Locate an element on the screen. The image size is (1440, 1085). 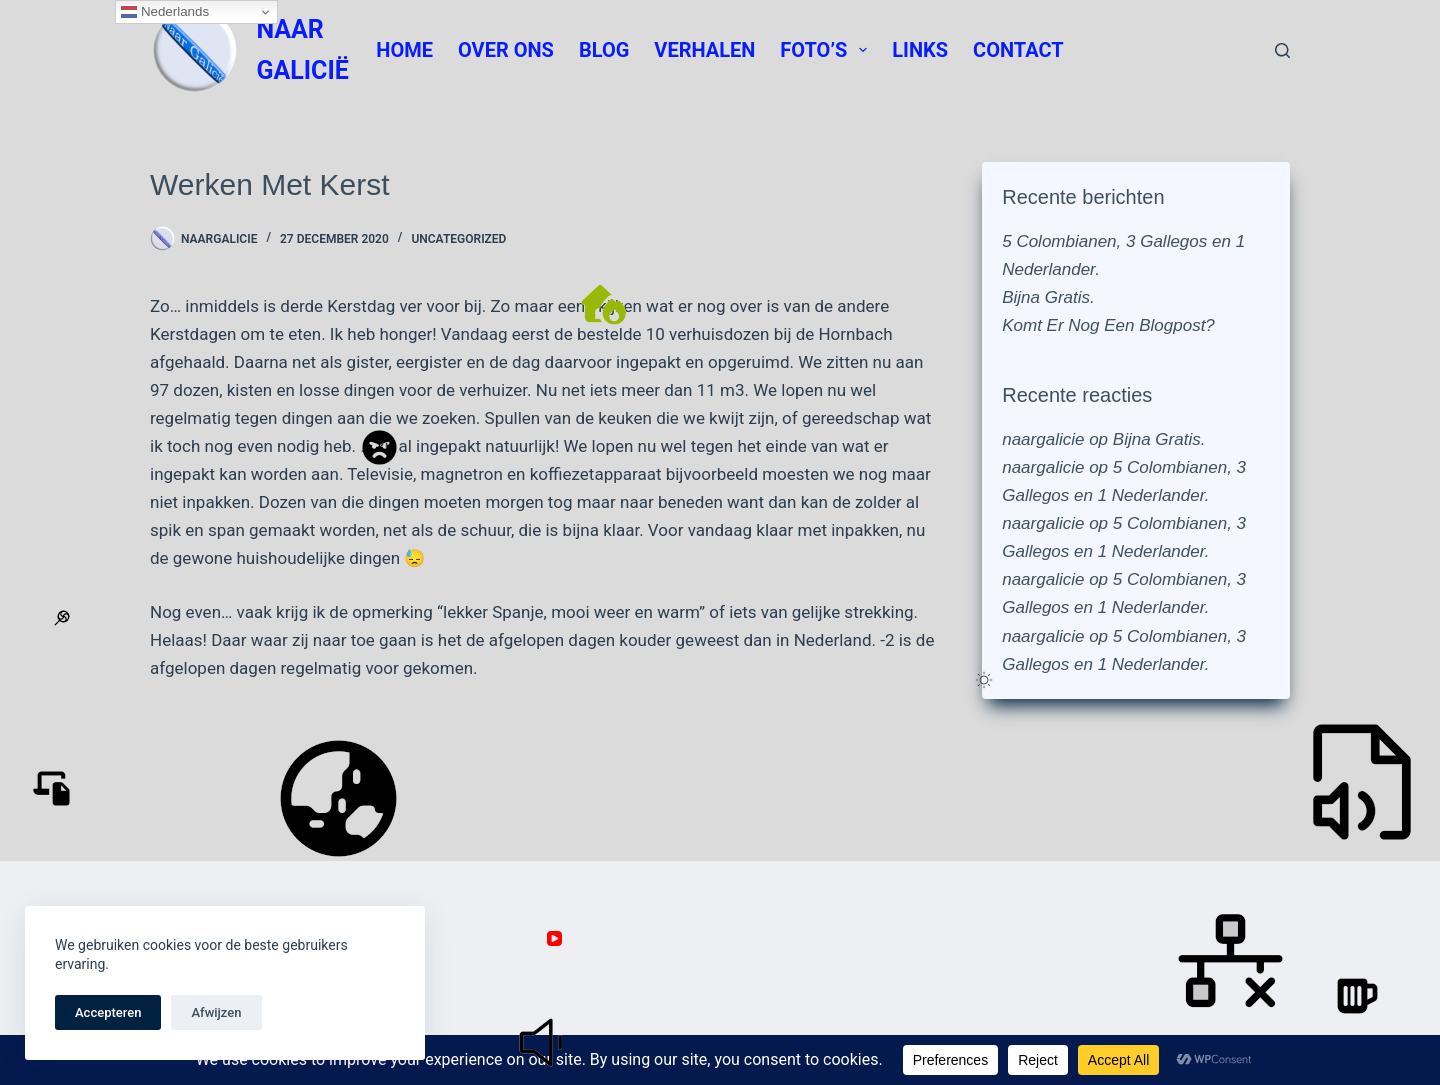
access candy or sweets category is located at coordinates (62, 618).